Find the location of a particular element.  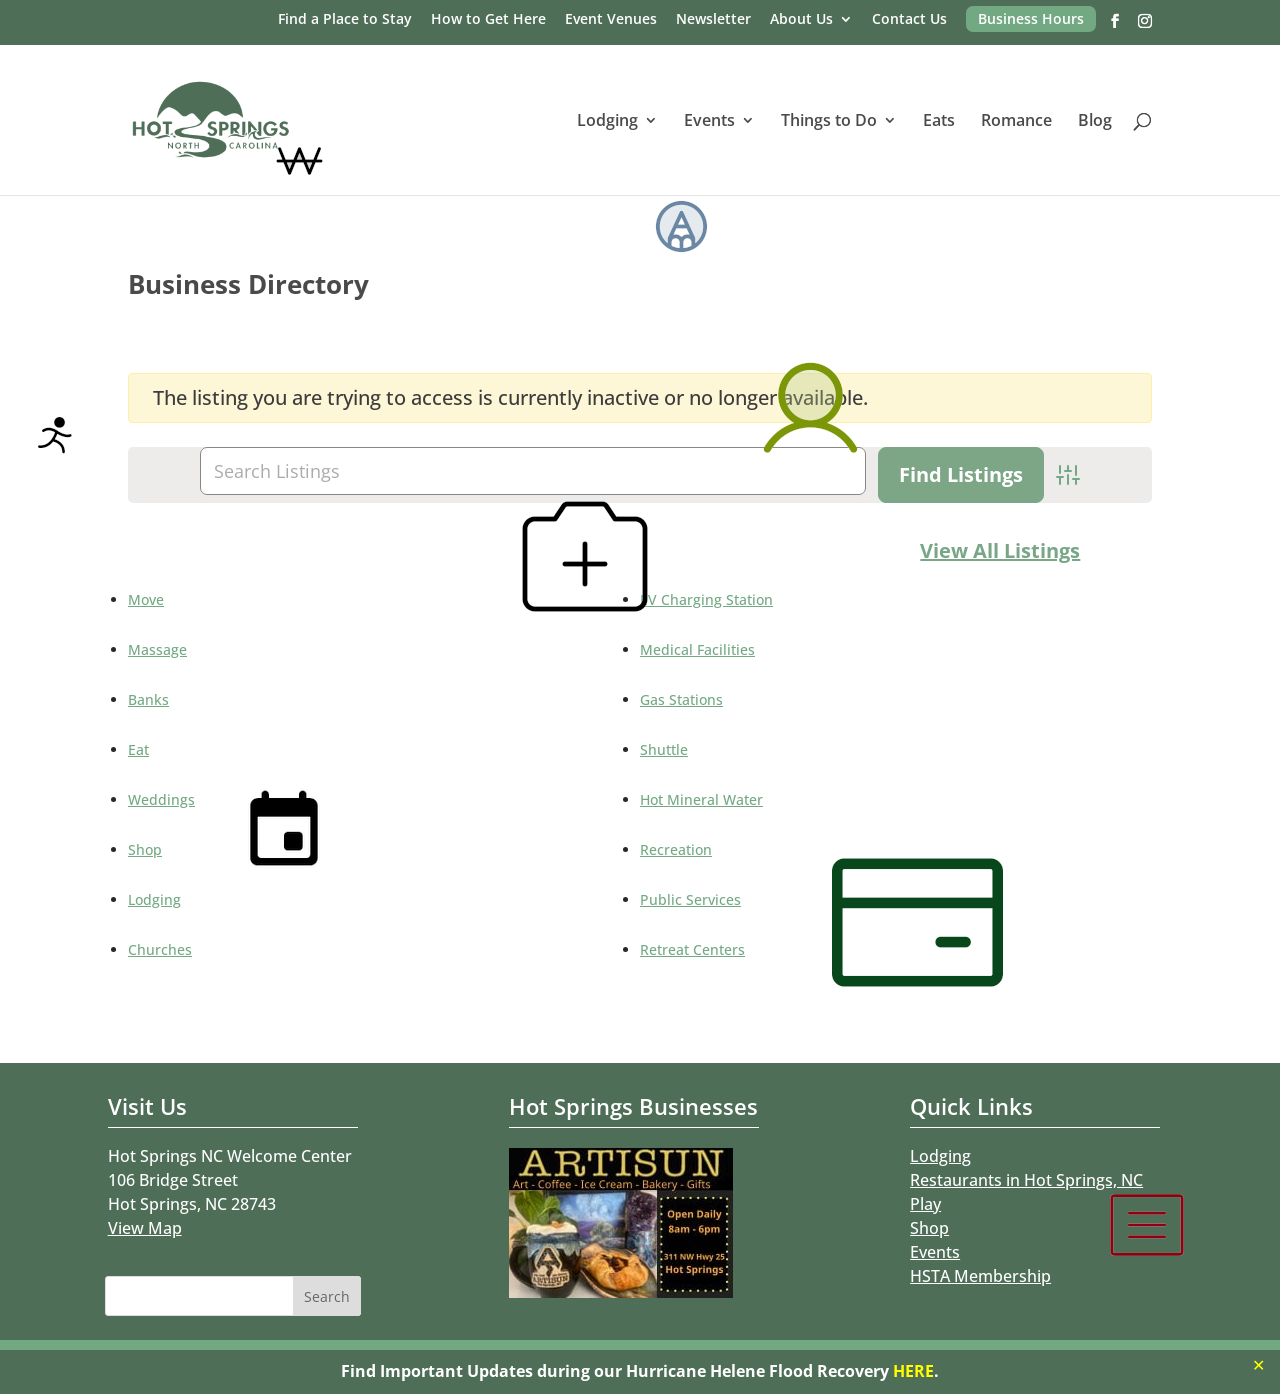

add a new photo is located at coordinates (585, 559).